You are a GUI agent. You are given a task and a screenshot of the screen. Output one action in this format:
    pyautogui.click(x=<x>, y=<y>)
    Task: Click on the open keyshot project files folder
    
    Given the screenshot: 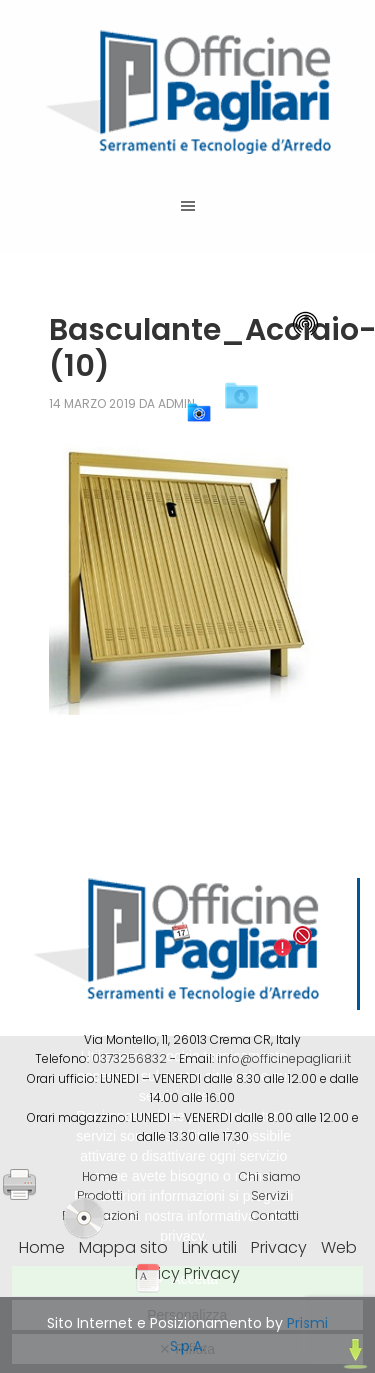 What is the action you would take?
    pyautogui.click(x=199, y=413)
    